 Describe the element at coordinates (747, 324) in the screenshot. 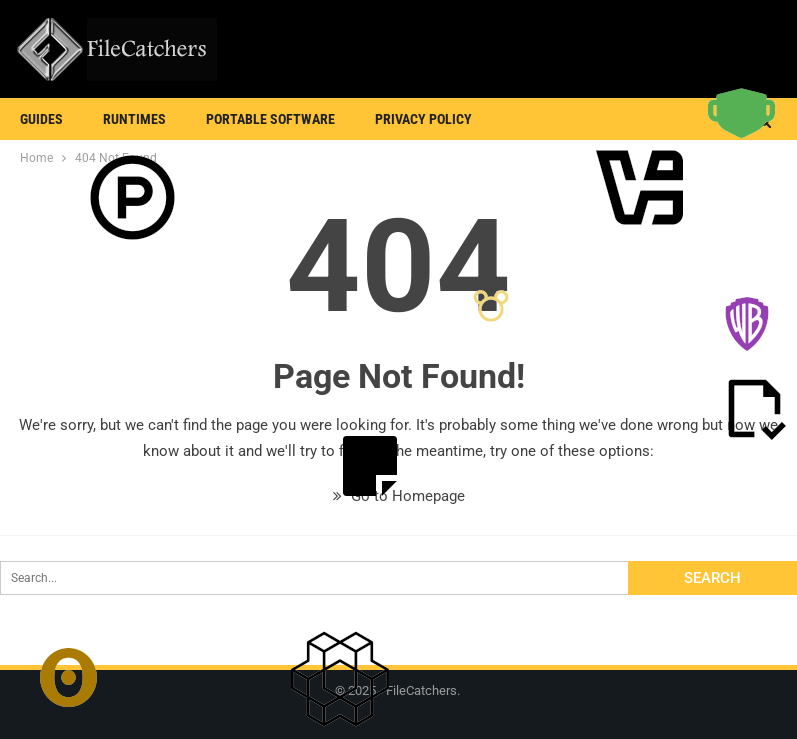

I see `warner bros. official logo` at that location.